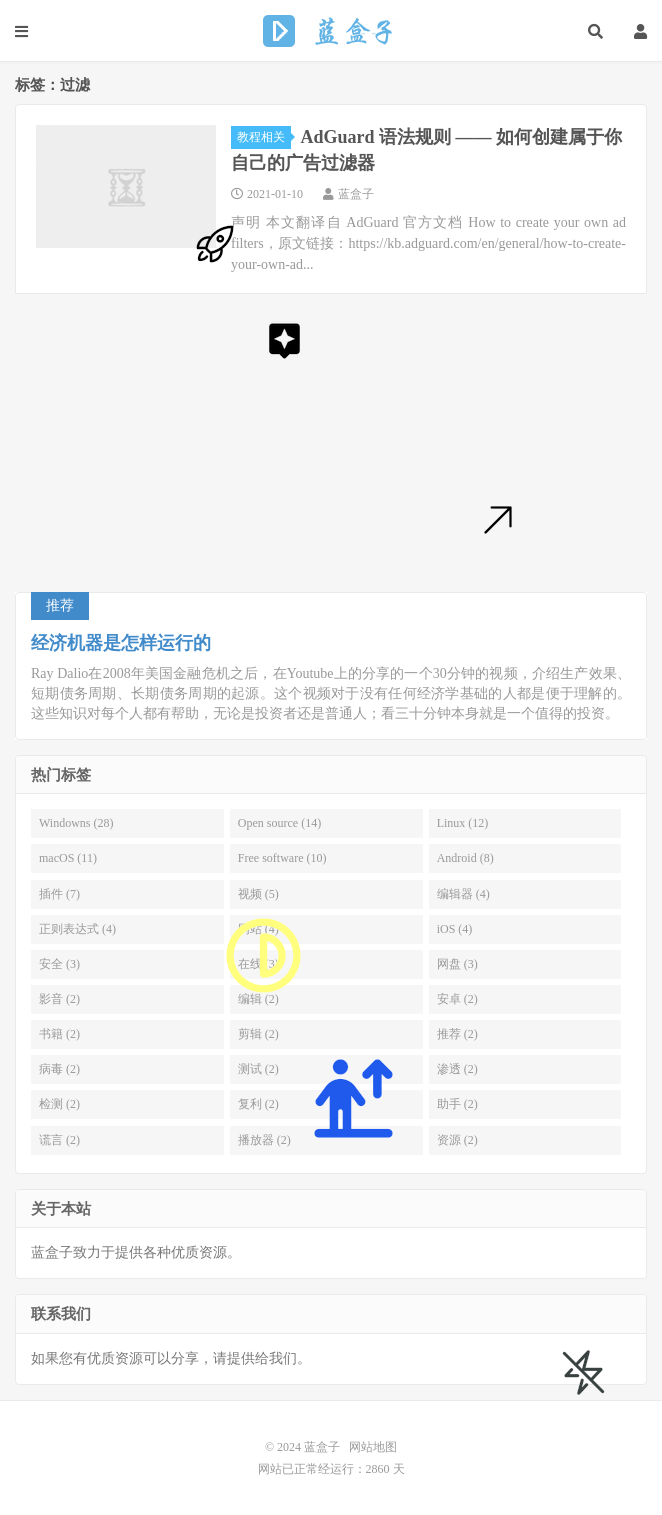 Image resolution: width=662 pixels, height=1515 pixels. I want to click on adjust display contrast settings, so click(263, 955).